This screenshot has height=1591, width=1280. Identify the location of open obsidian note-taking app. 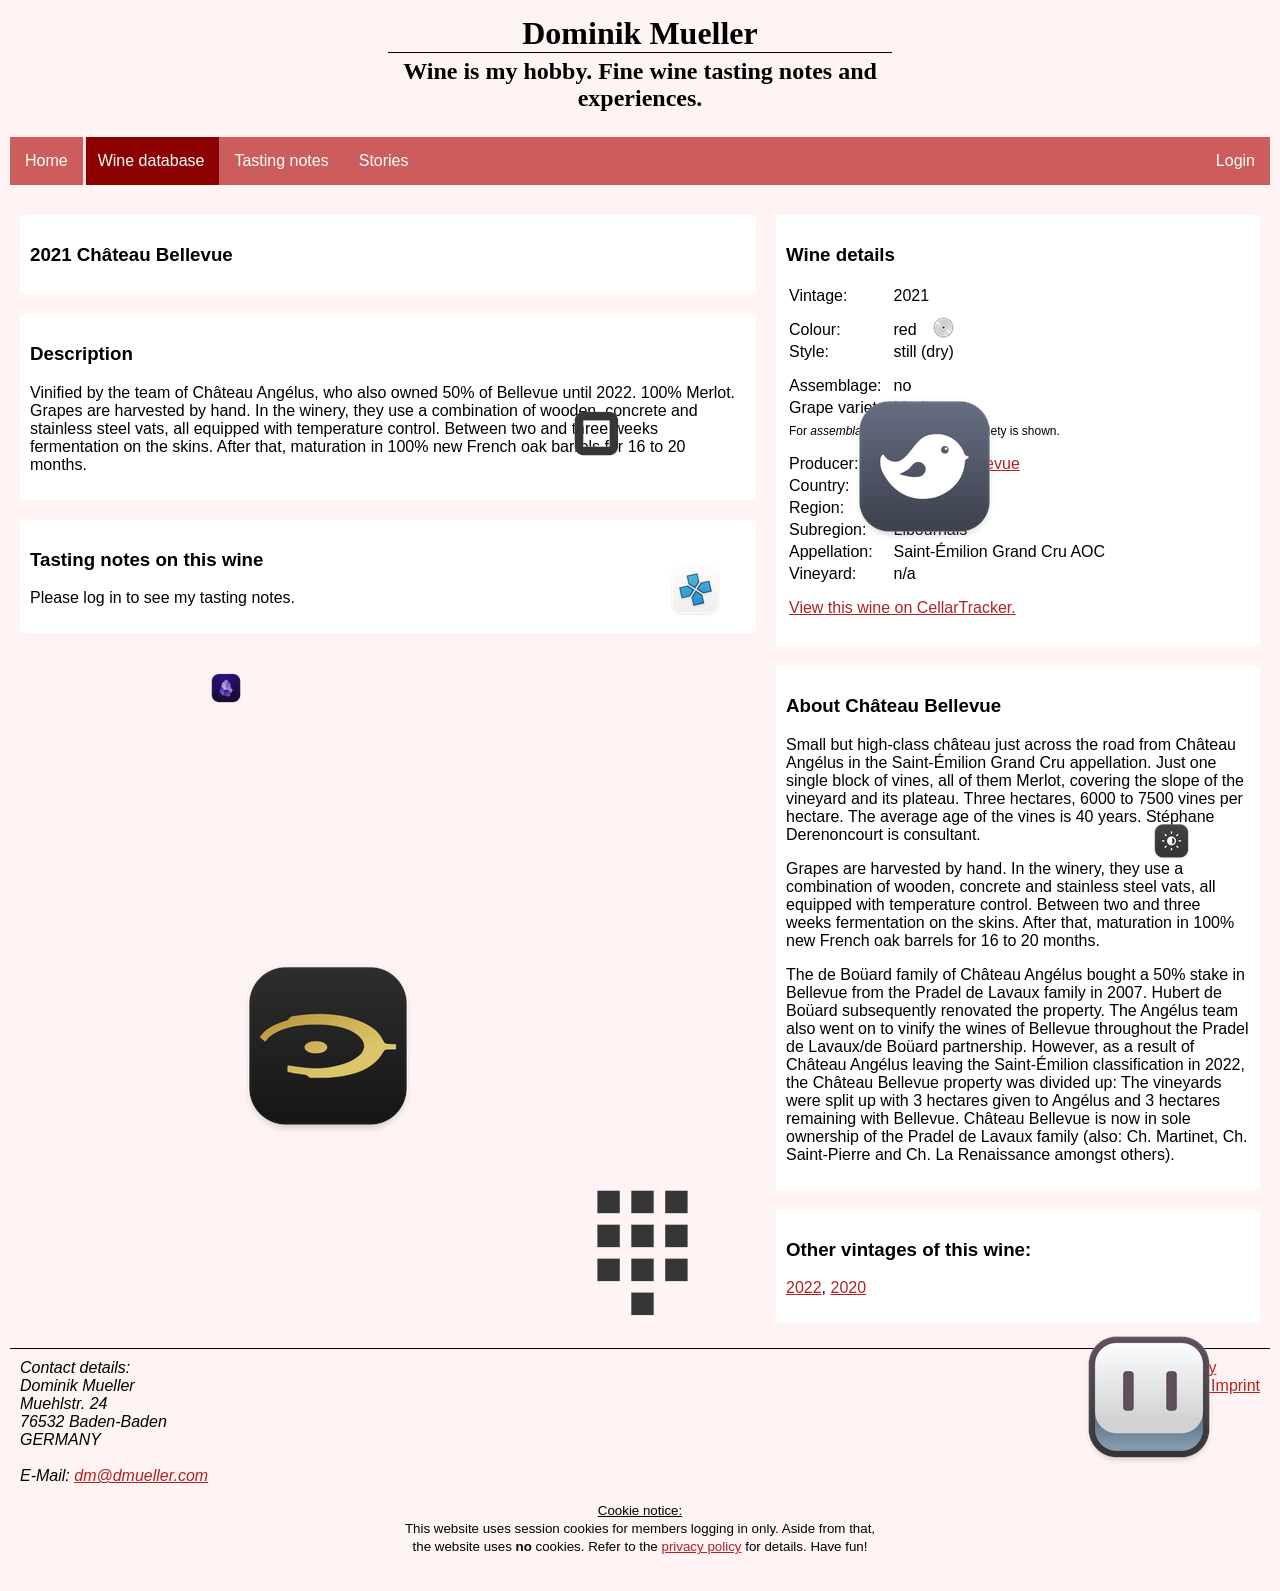
(226, 688).